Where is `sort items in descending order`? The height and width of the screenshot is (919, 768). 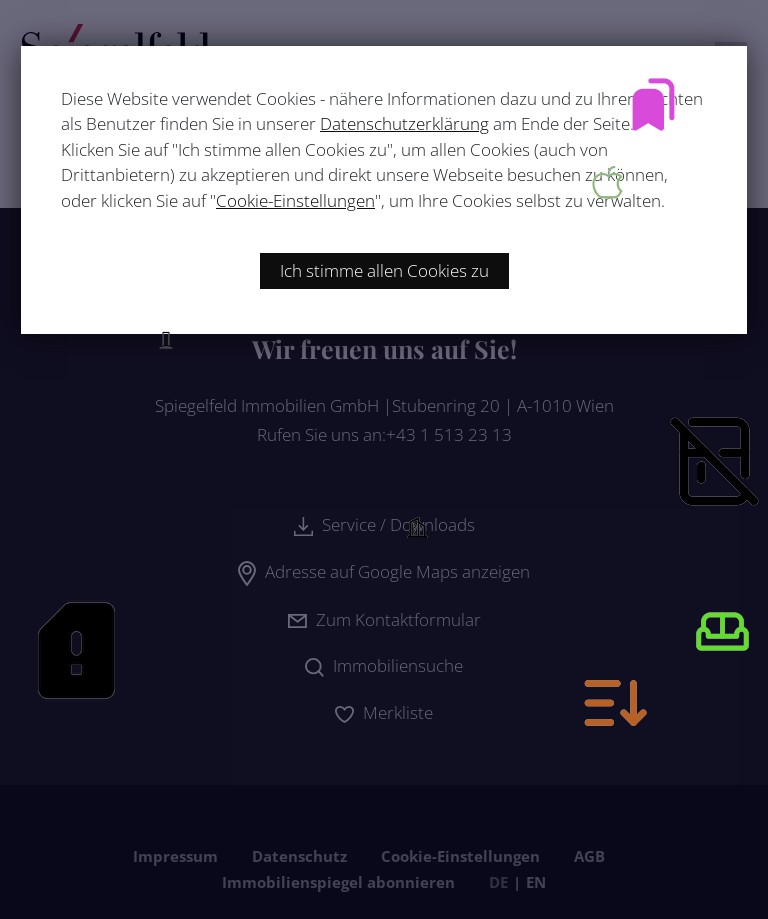
sort items in descending order is located at coordinates (614, 703).